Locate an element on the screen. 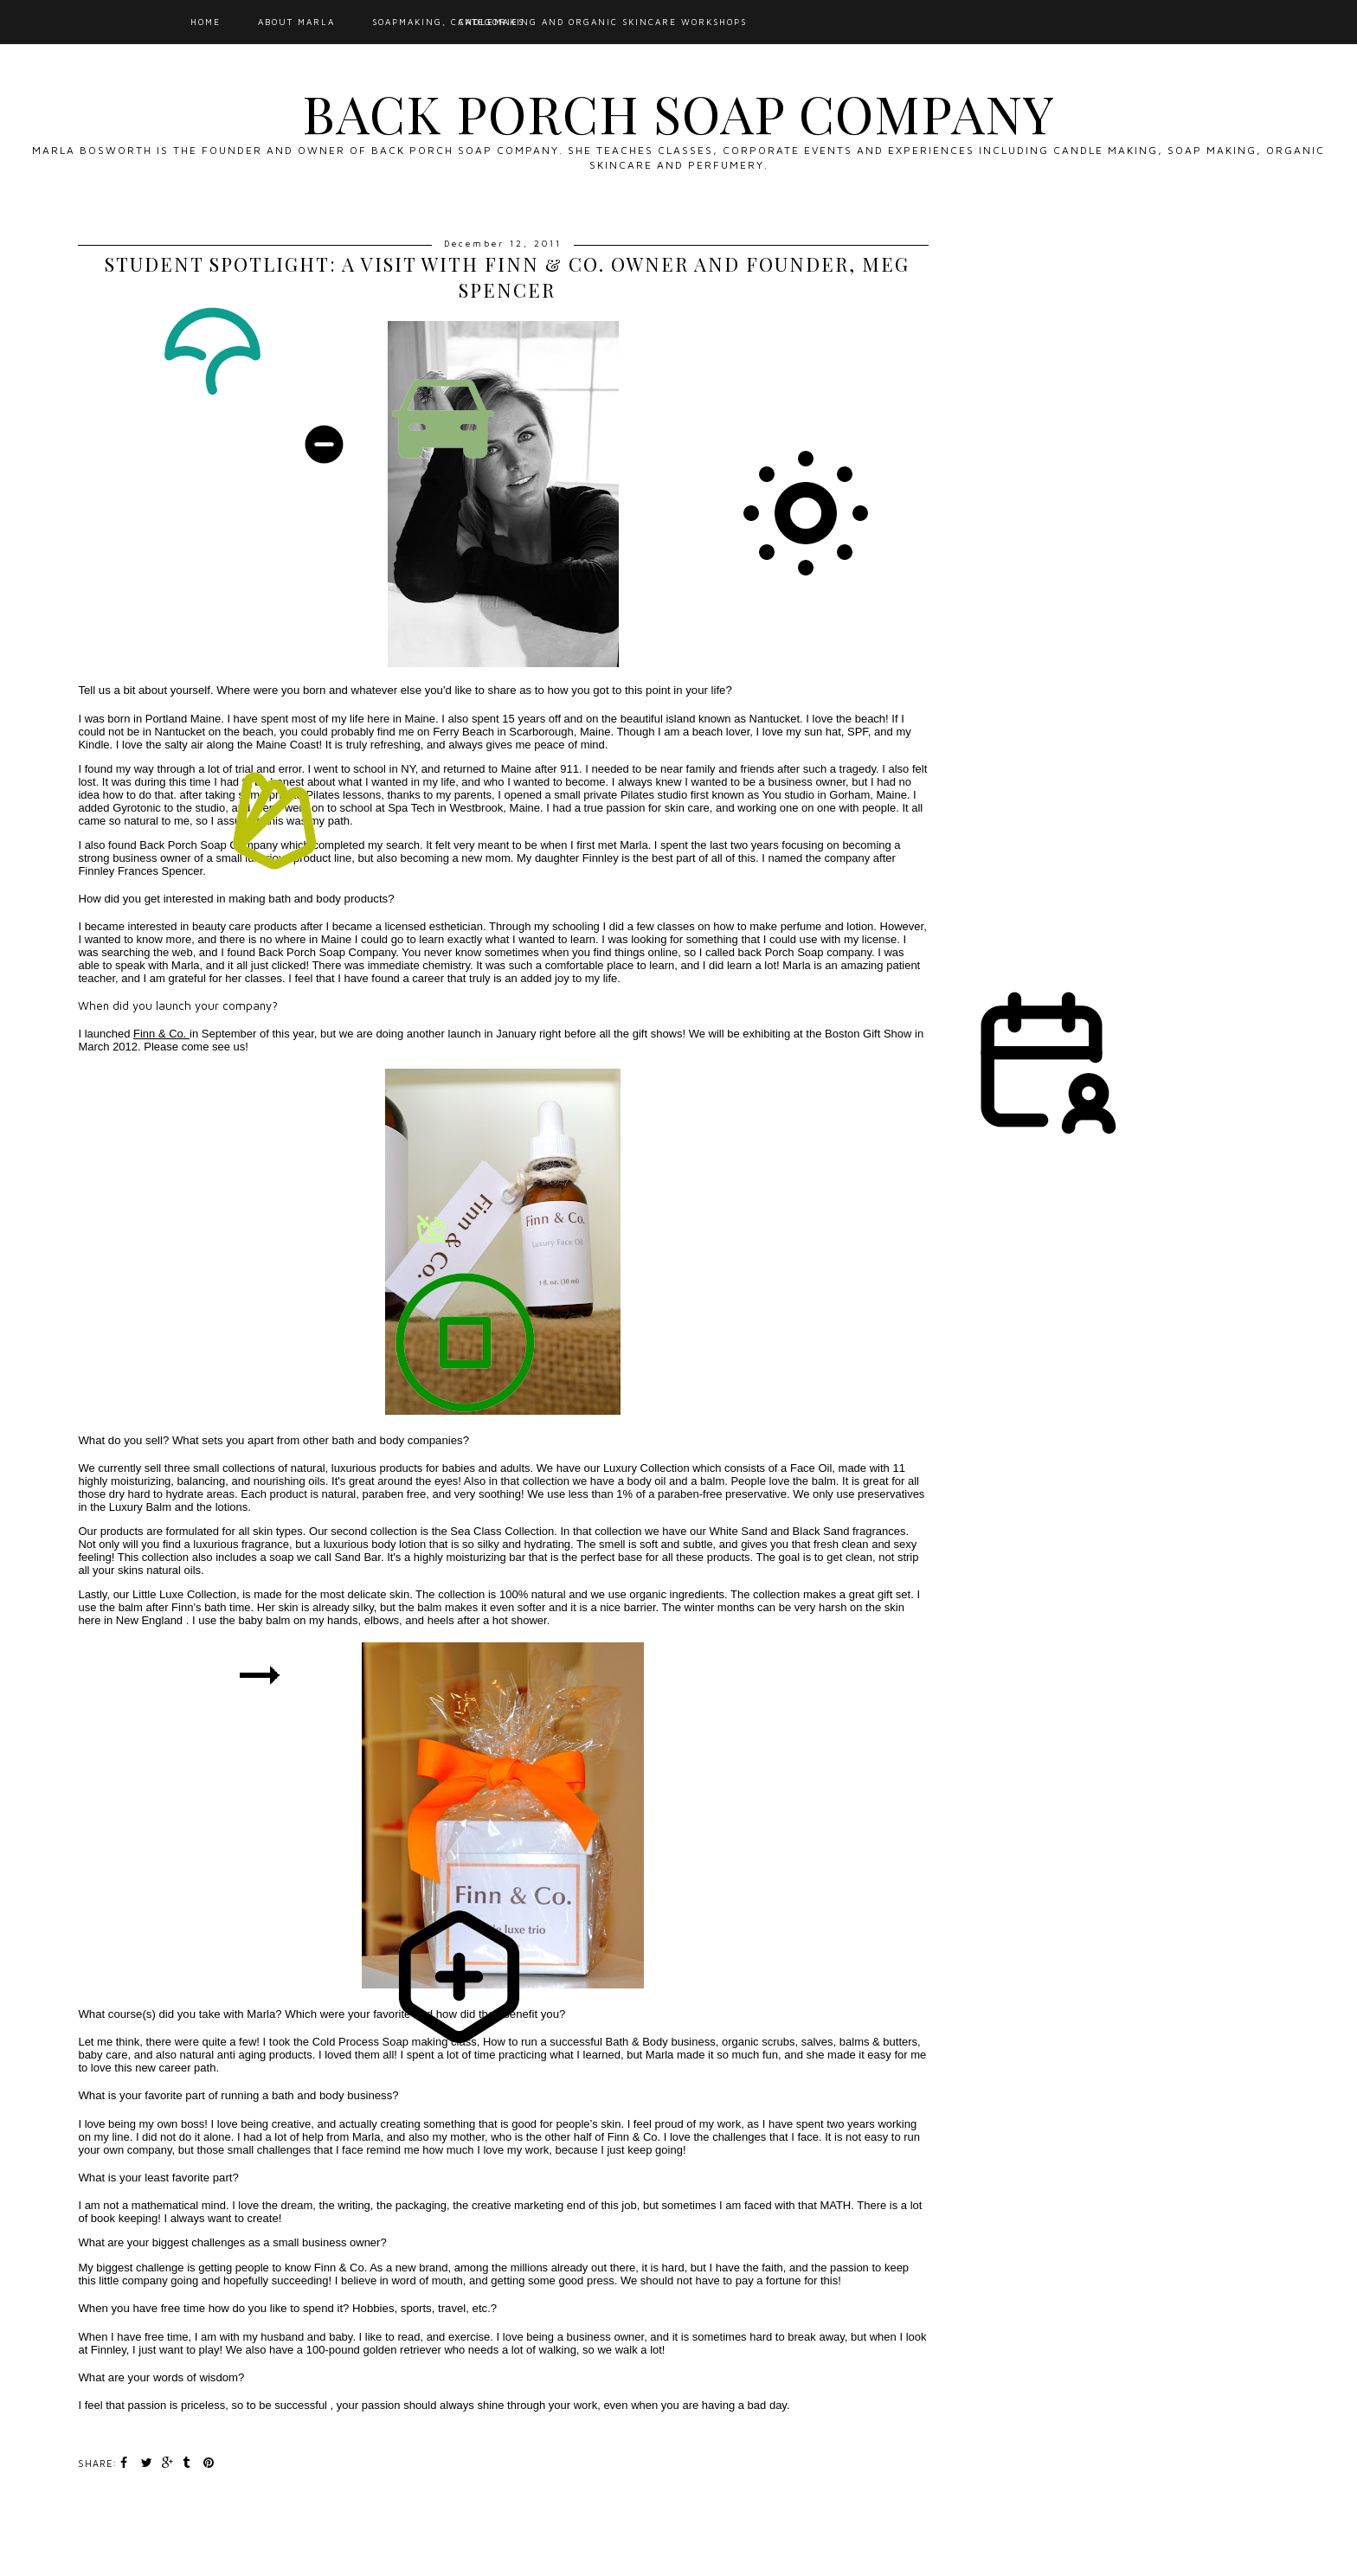  visit codecov integration settings is located at coordinates (212, 350).